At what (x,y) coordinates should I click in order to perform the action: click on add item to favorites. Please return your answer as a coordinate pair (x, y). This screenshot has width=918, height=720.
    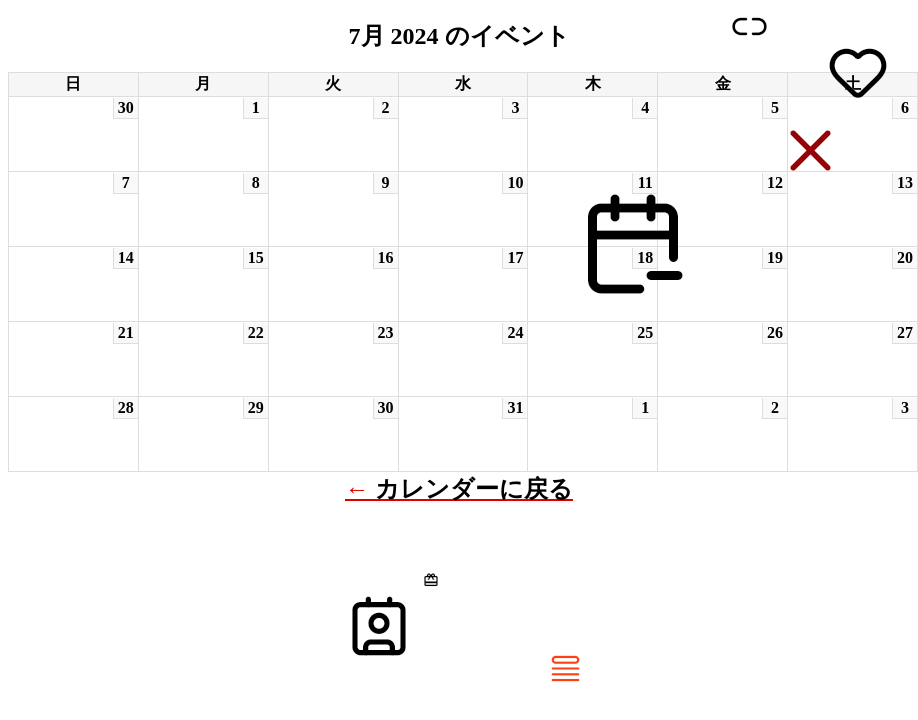
    Looking at the image, I should click on (858, 72).